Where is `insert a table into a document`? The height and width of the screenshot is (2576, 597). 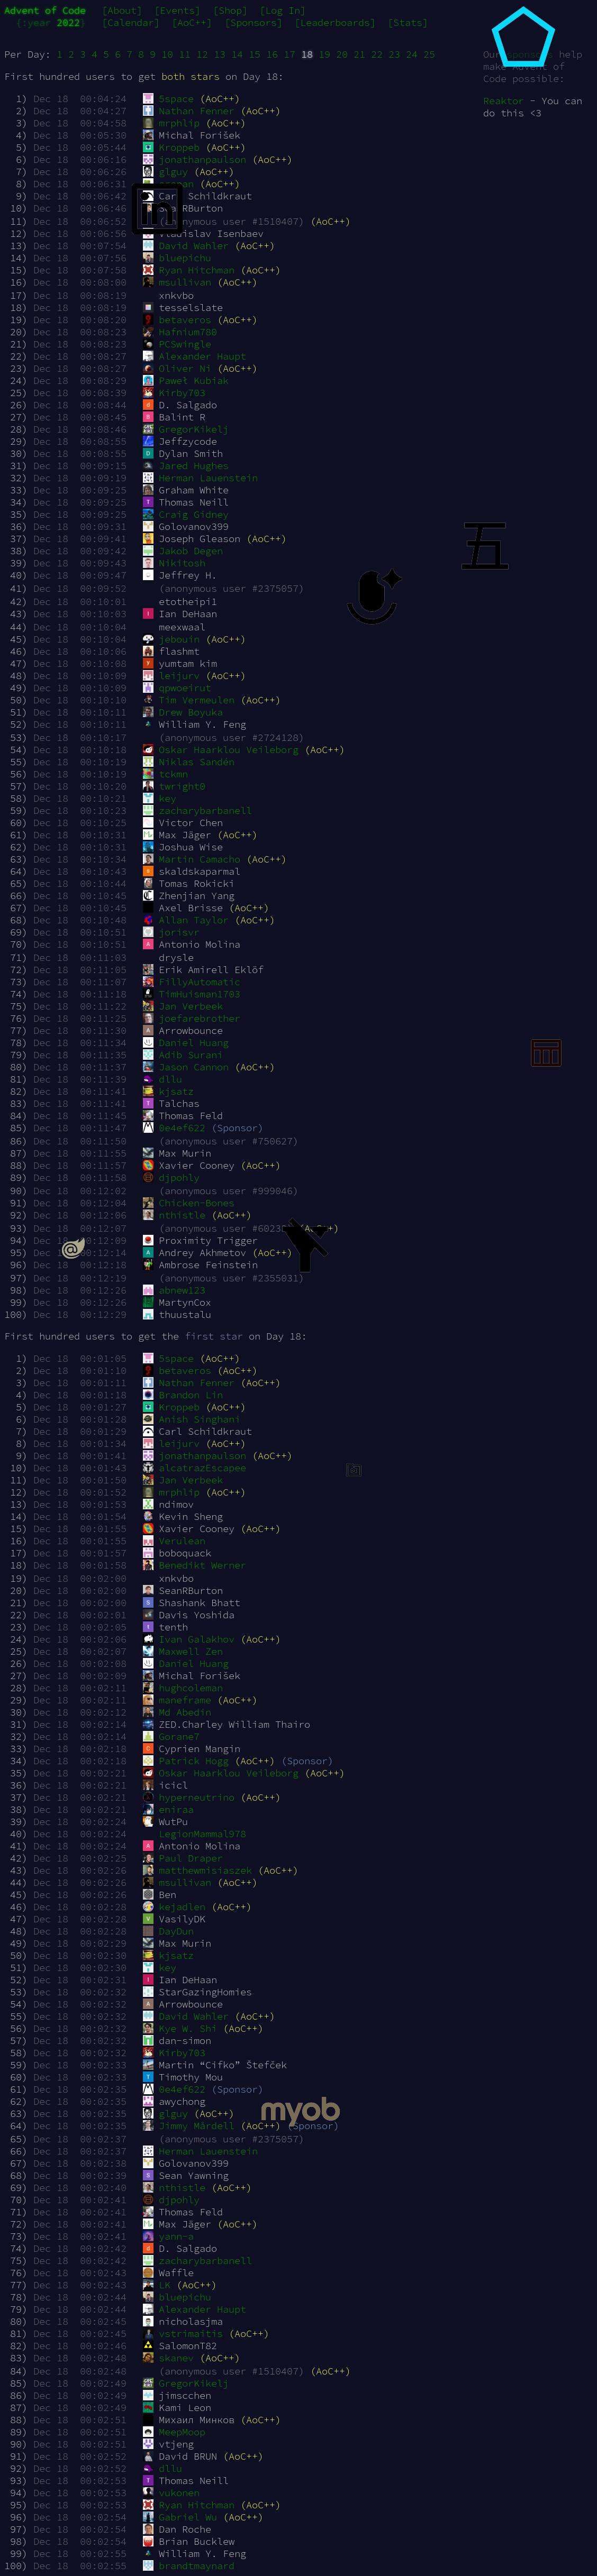 insert a table into a document is located at coordinates (546, 1053).